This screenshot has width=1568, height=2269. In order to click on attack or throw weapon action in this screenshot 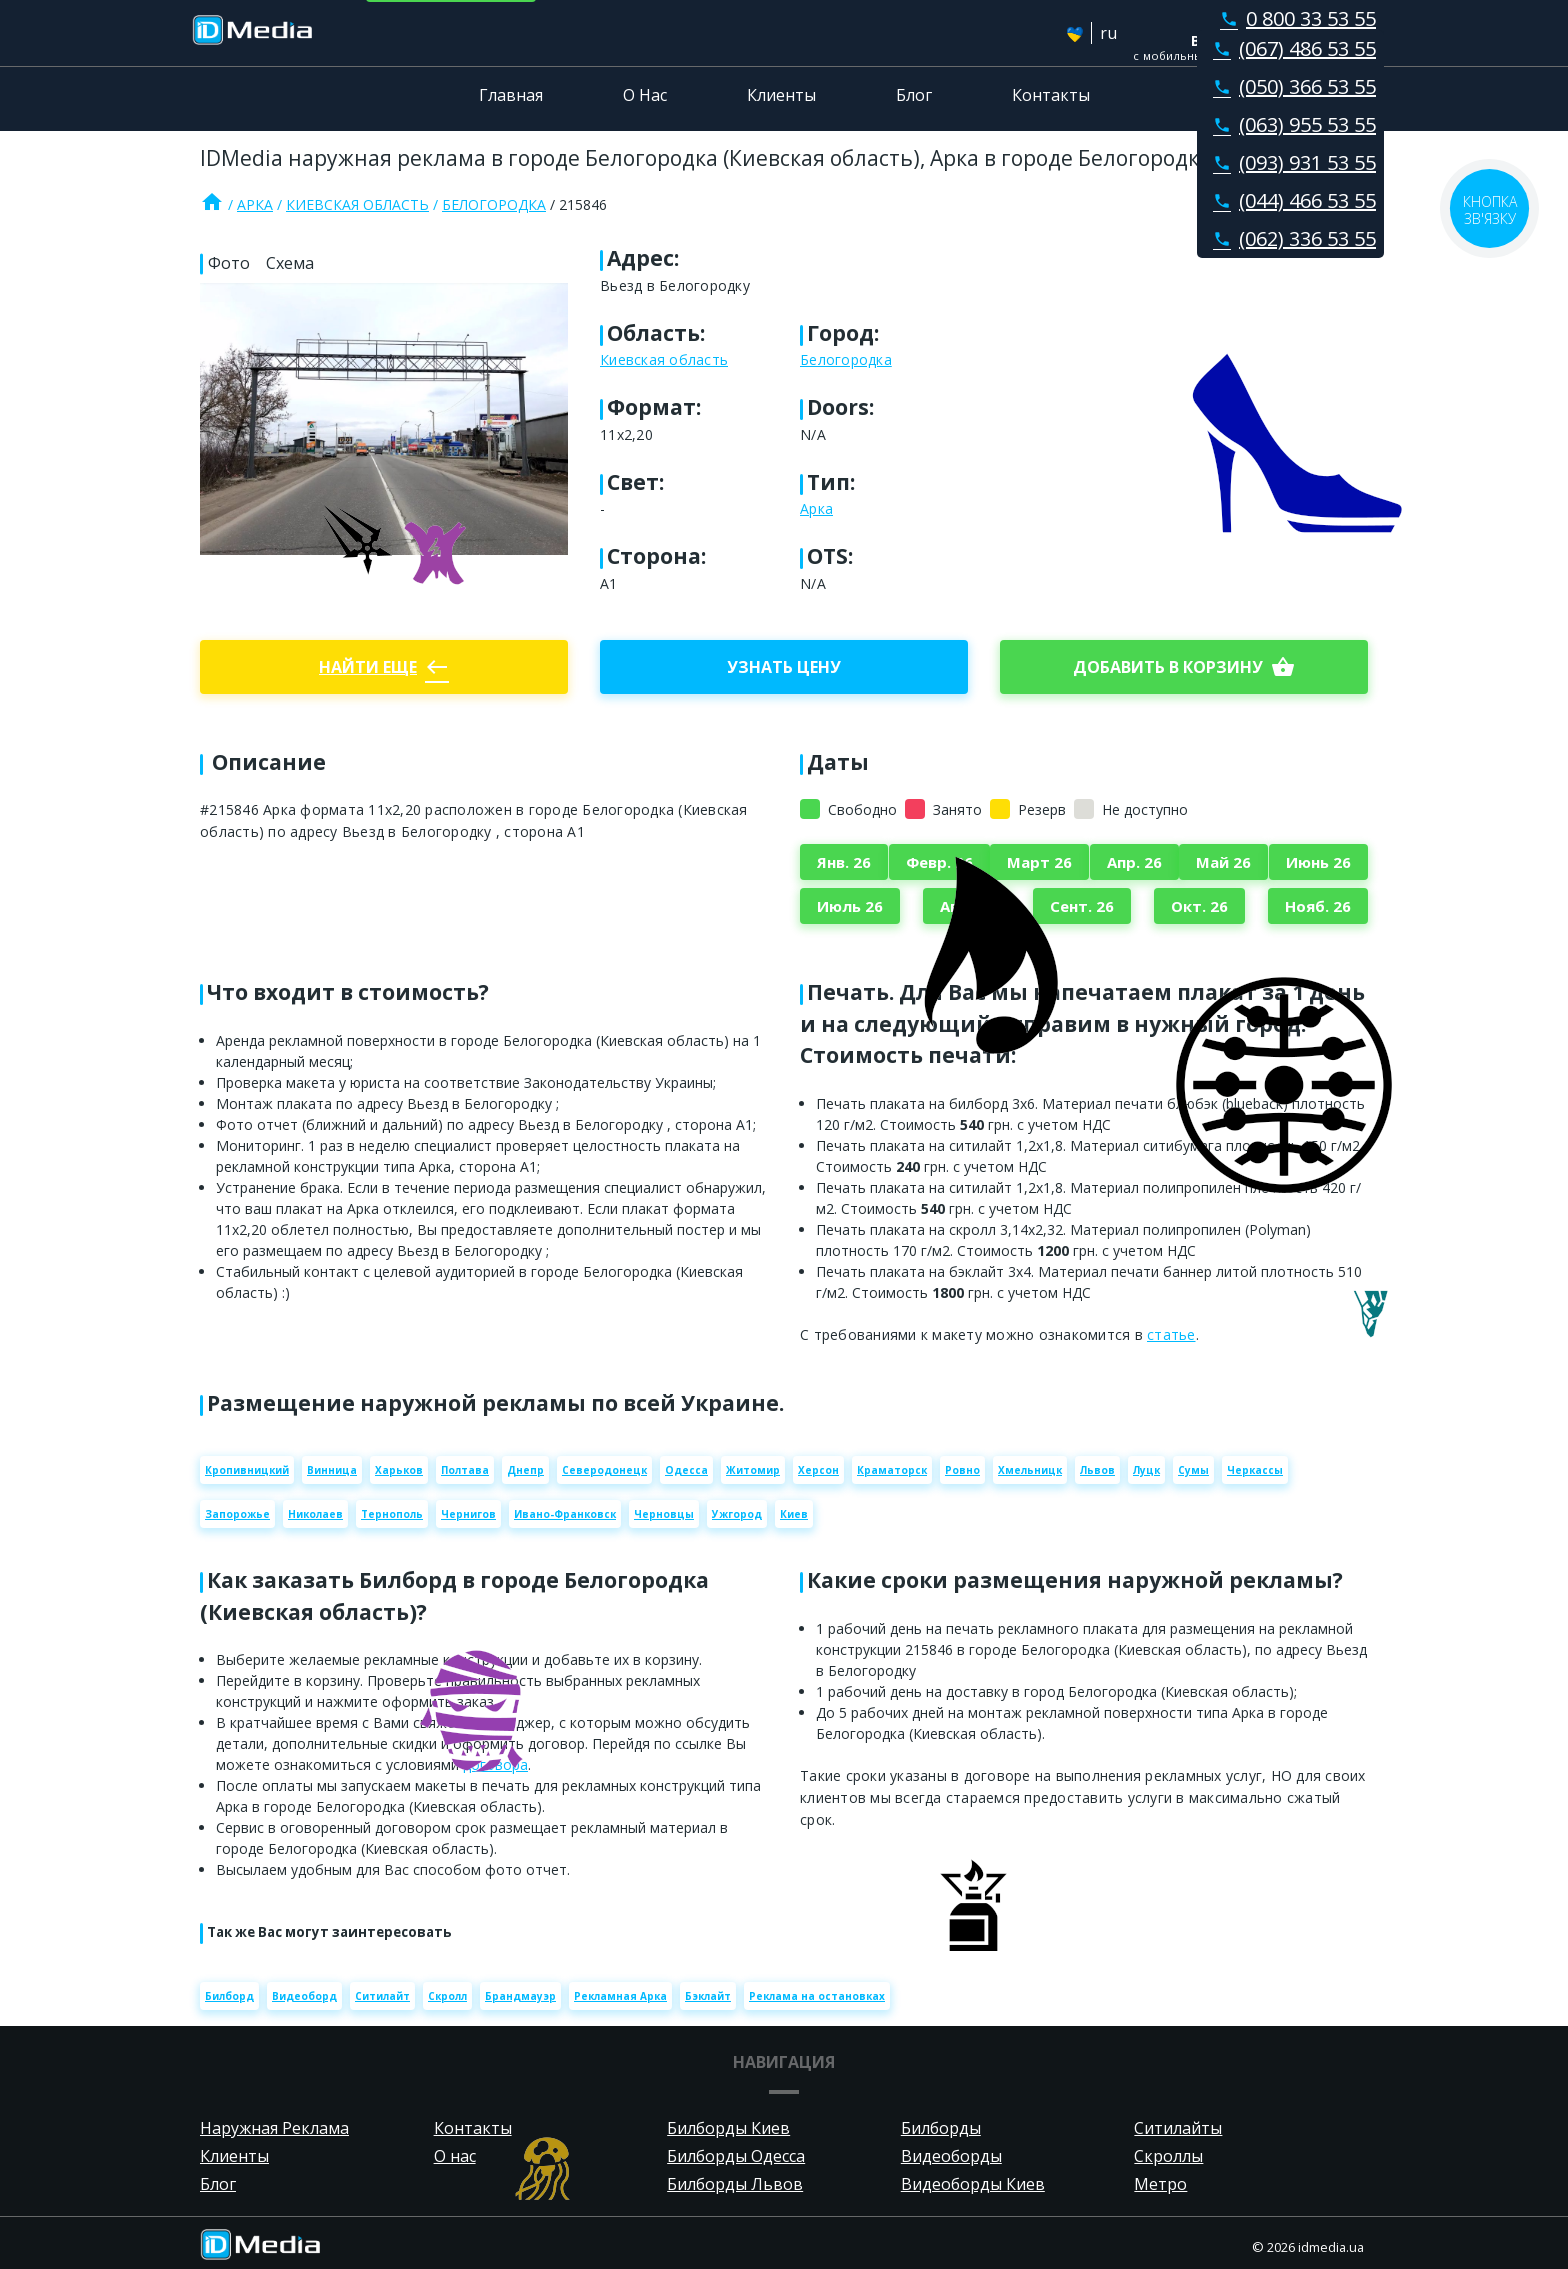, I will do `click(356, 538)`.